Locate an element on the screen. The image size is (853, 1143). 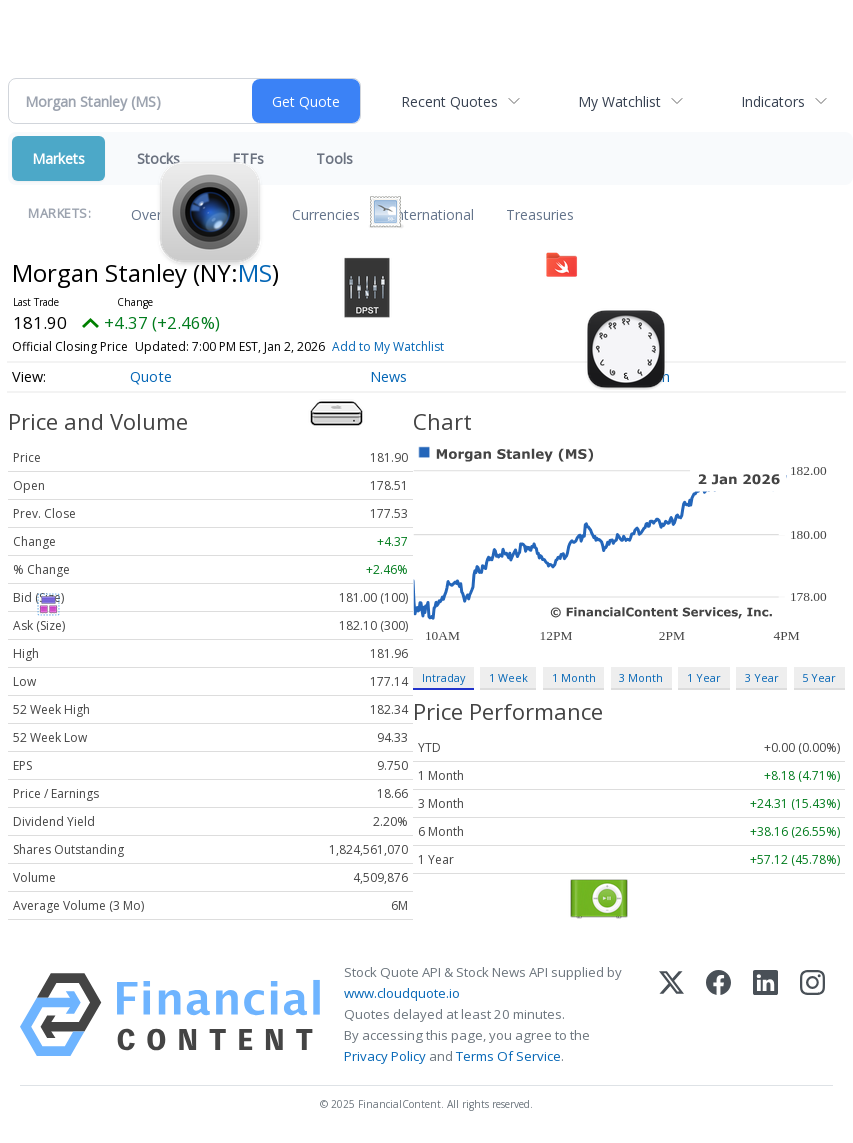
iPod shuffle device indicator is located at coordinates (599, 888).